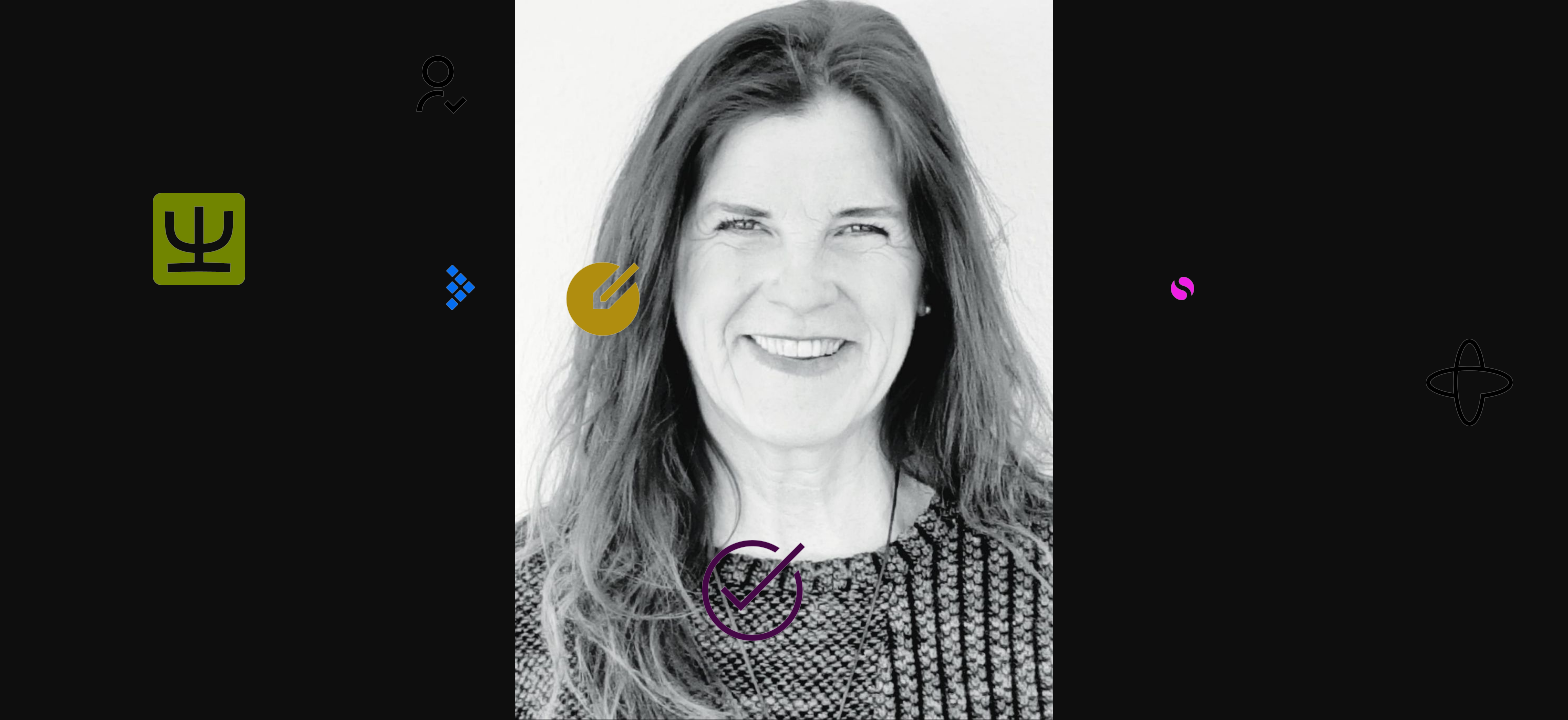 This screenshot has height=720, width=1568. I want to click on Temporal workflow platform logo, so click(1469, 382).